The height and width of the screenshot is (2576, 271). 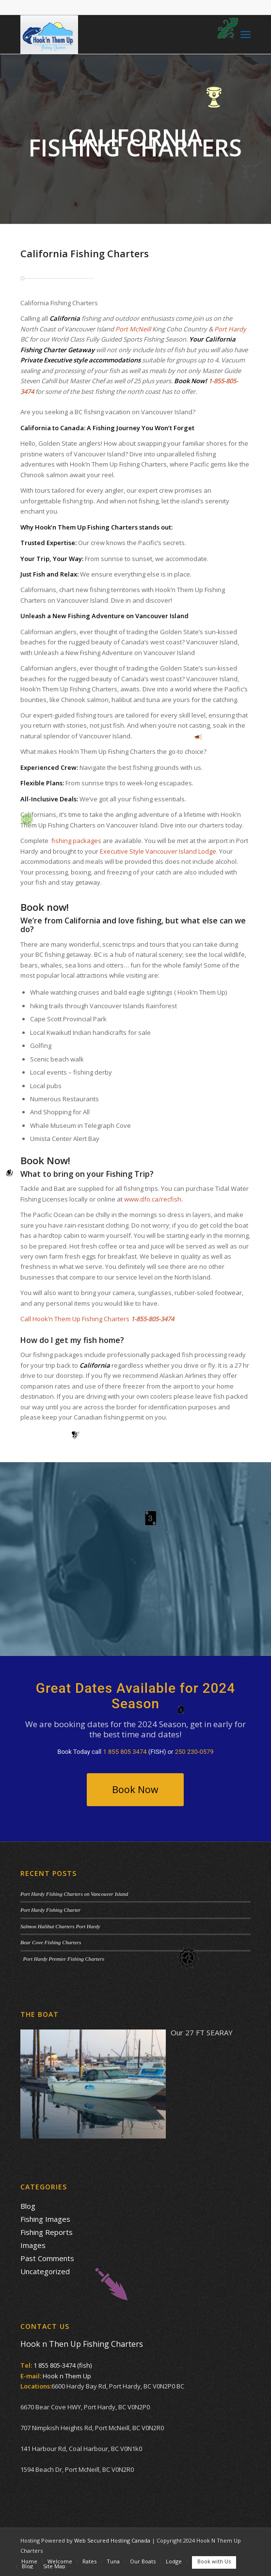 I want to click on indicates a power-up or special ability is active, so click(x=188, y=1958).